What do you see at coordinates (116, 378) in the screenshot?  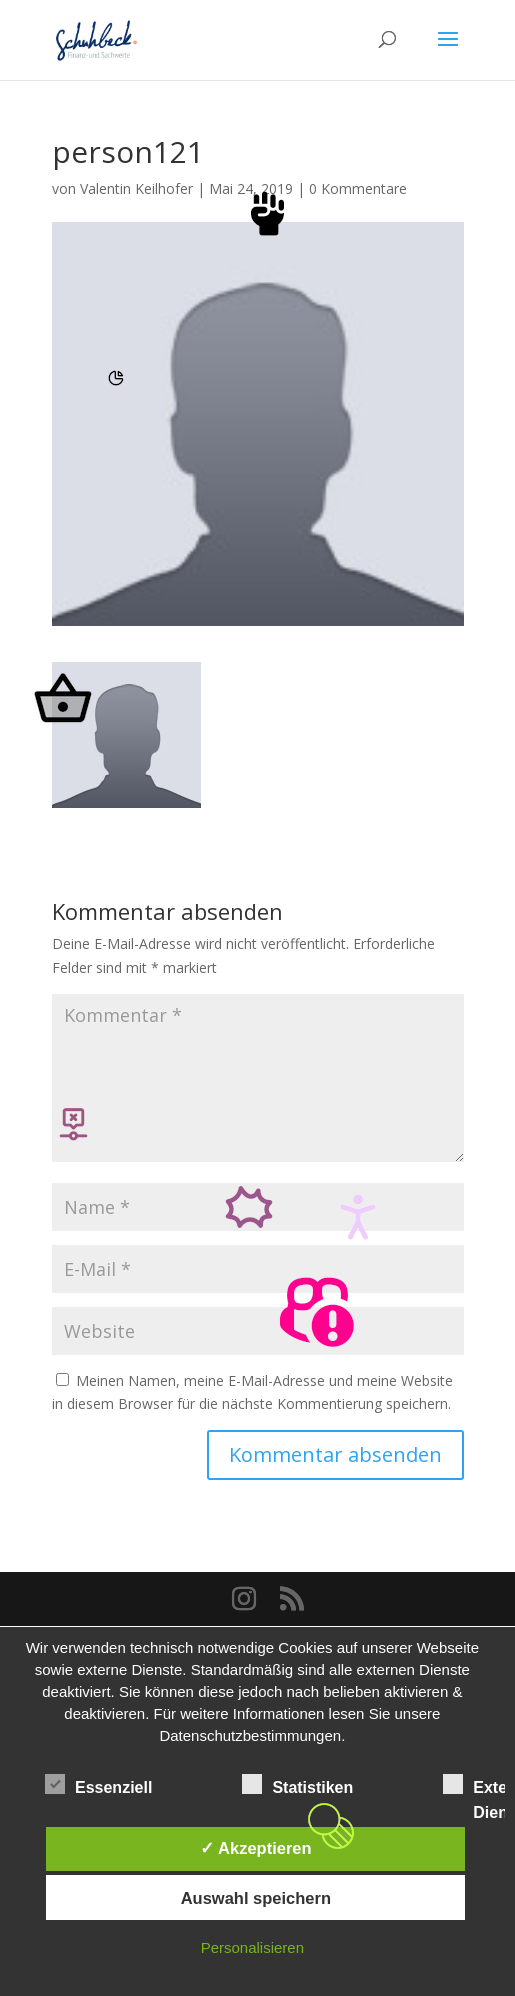 I see `view analytics or statistics breakdown` at bounding box center [116, 378].